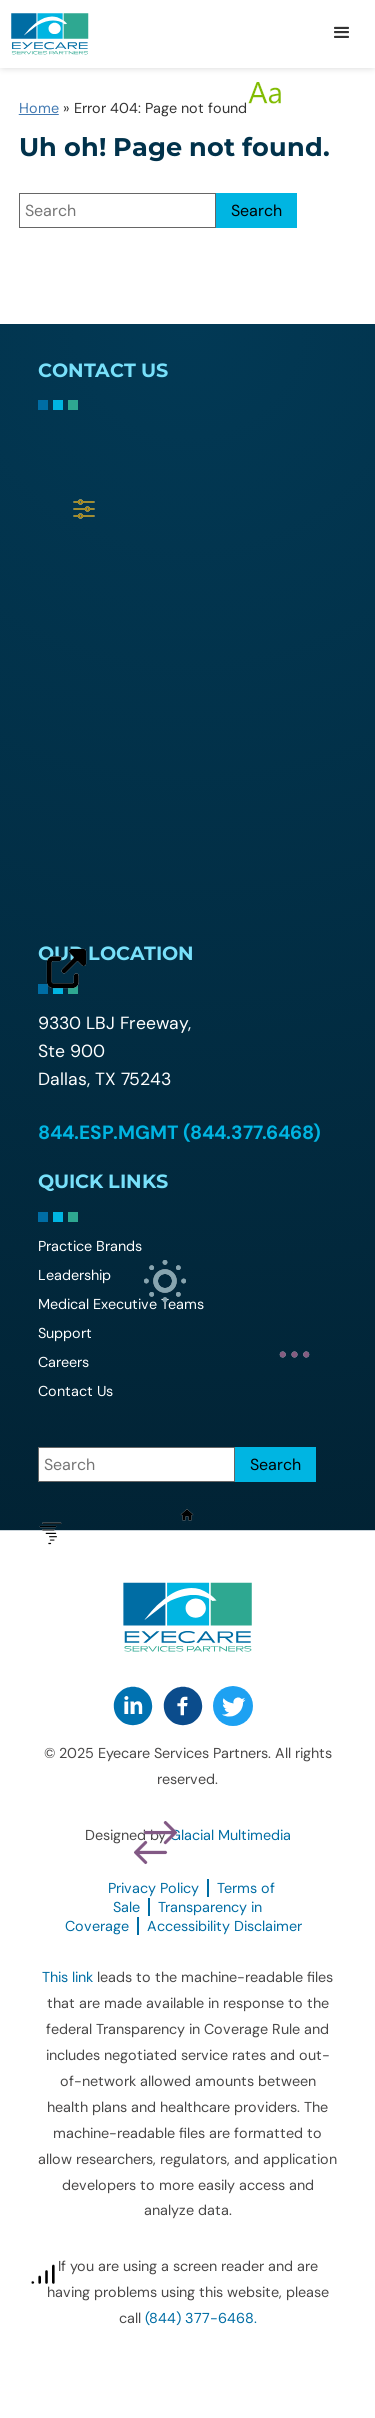  I want to click on navigate to the home screen, so click(187, 1515).